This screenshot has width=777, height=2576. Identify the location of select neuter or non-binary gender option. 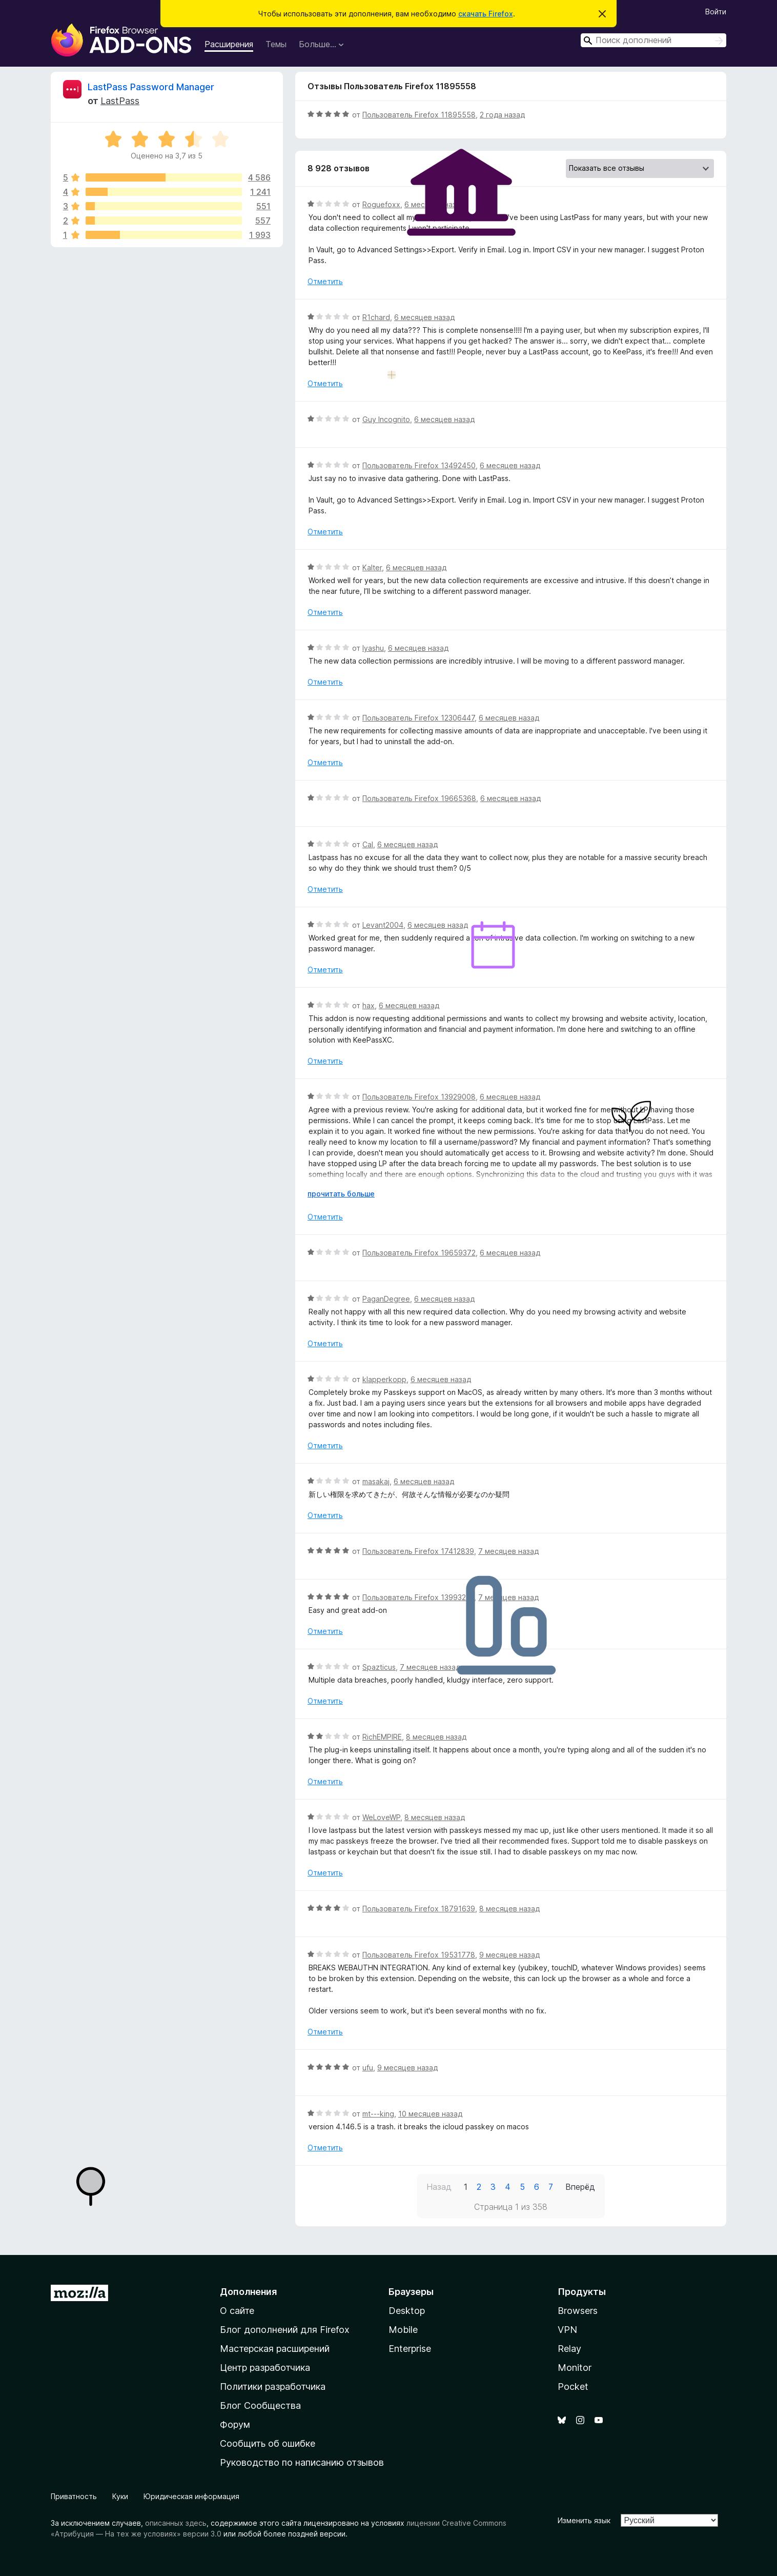
(91, 2186).